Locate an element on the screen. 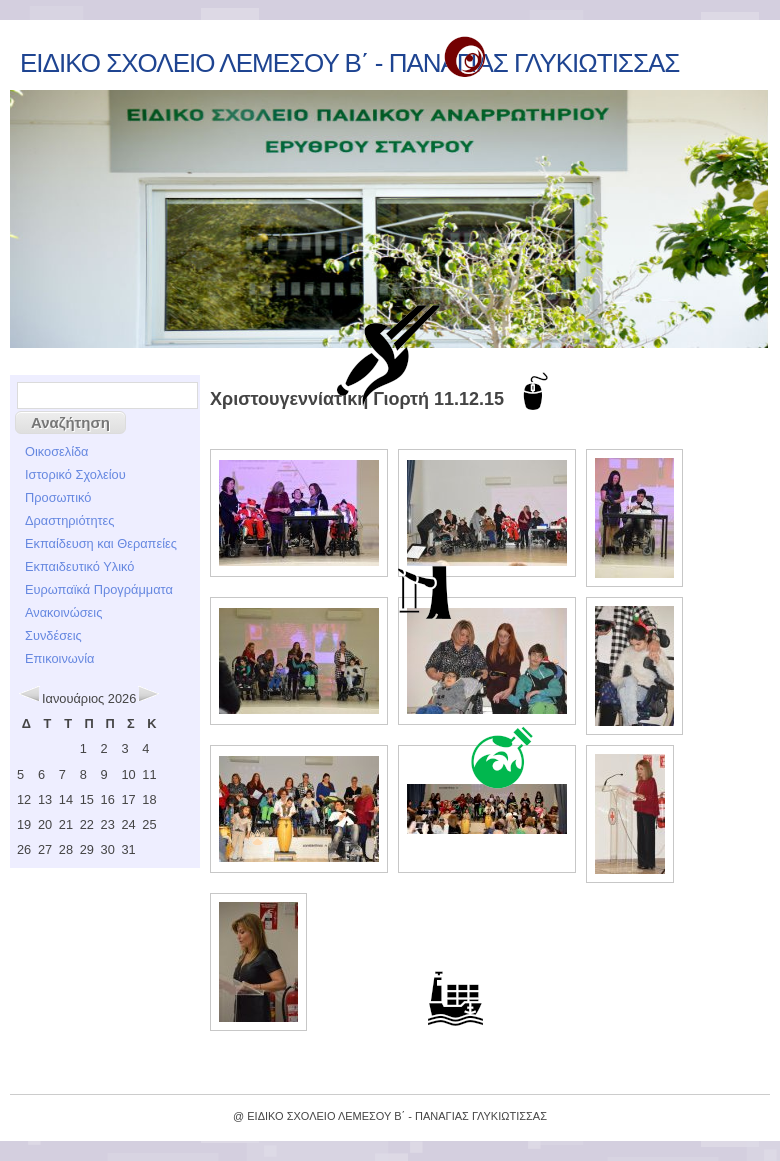 Image resolution: width=780 pixels, height=1161 pixels. use a fire potion or consumable item is located at coordinates (502, 757).